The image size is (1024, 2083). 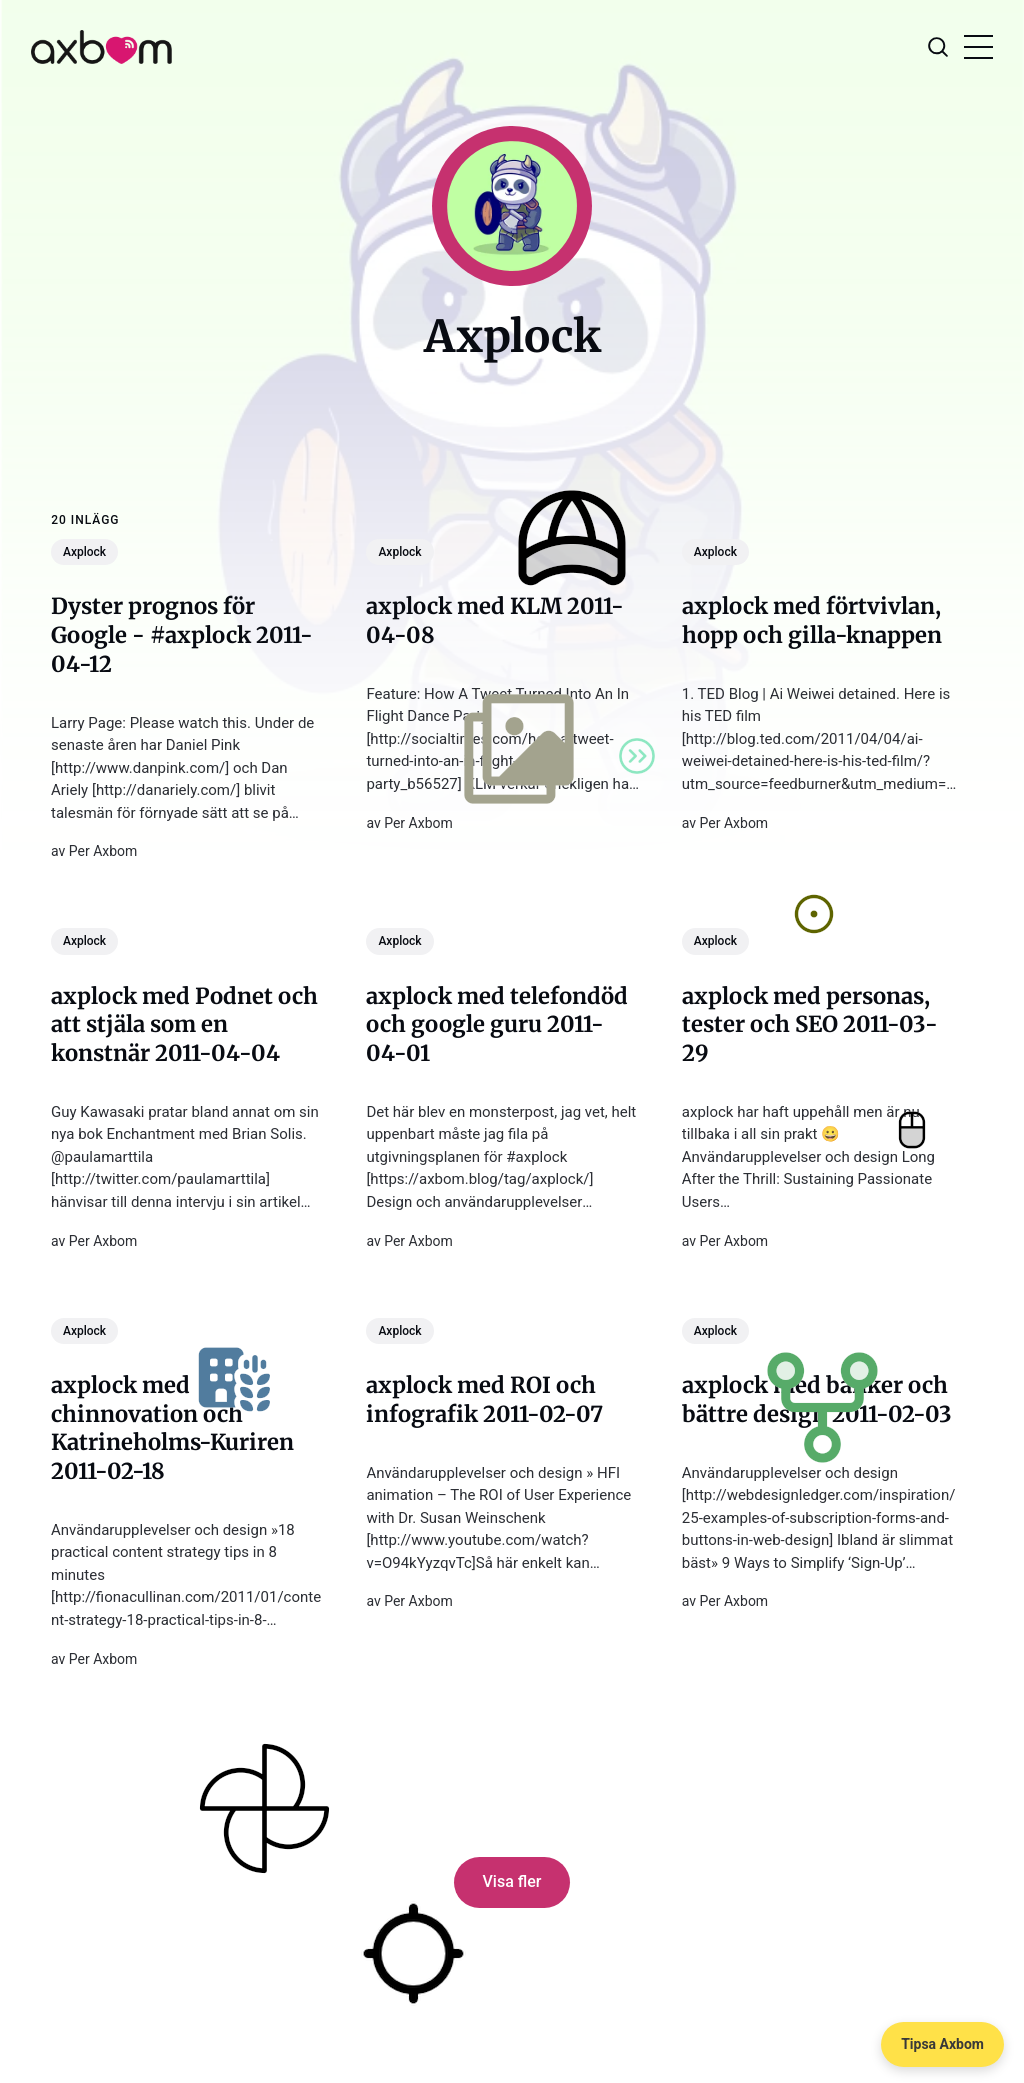 I want to click on GPS signal not yet acquired, so click(x=413, y=1953).